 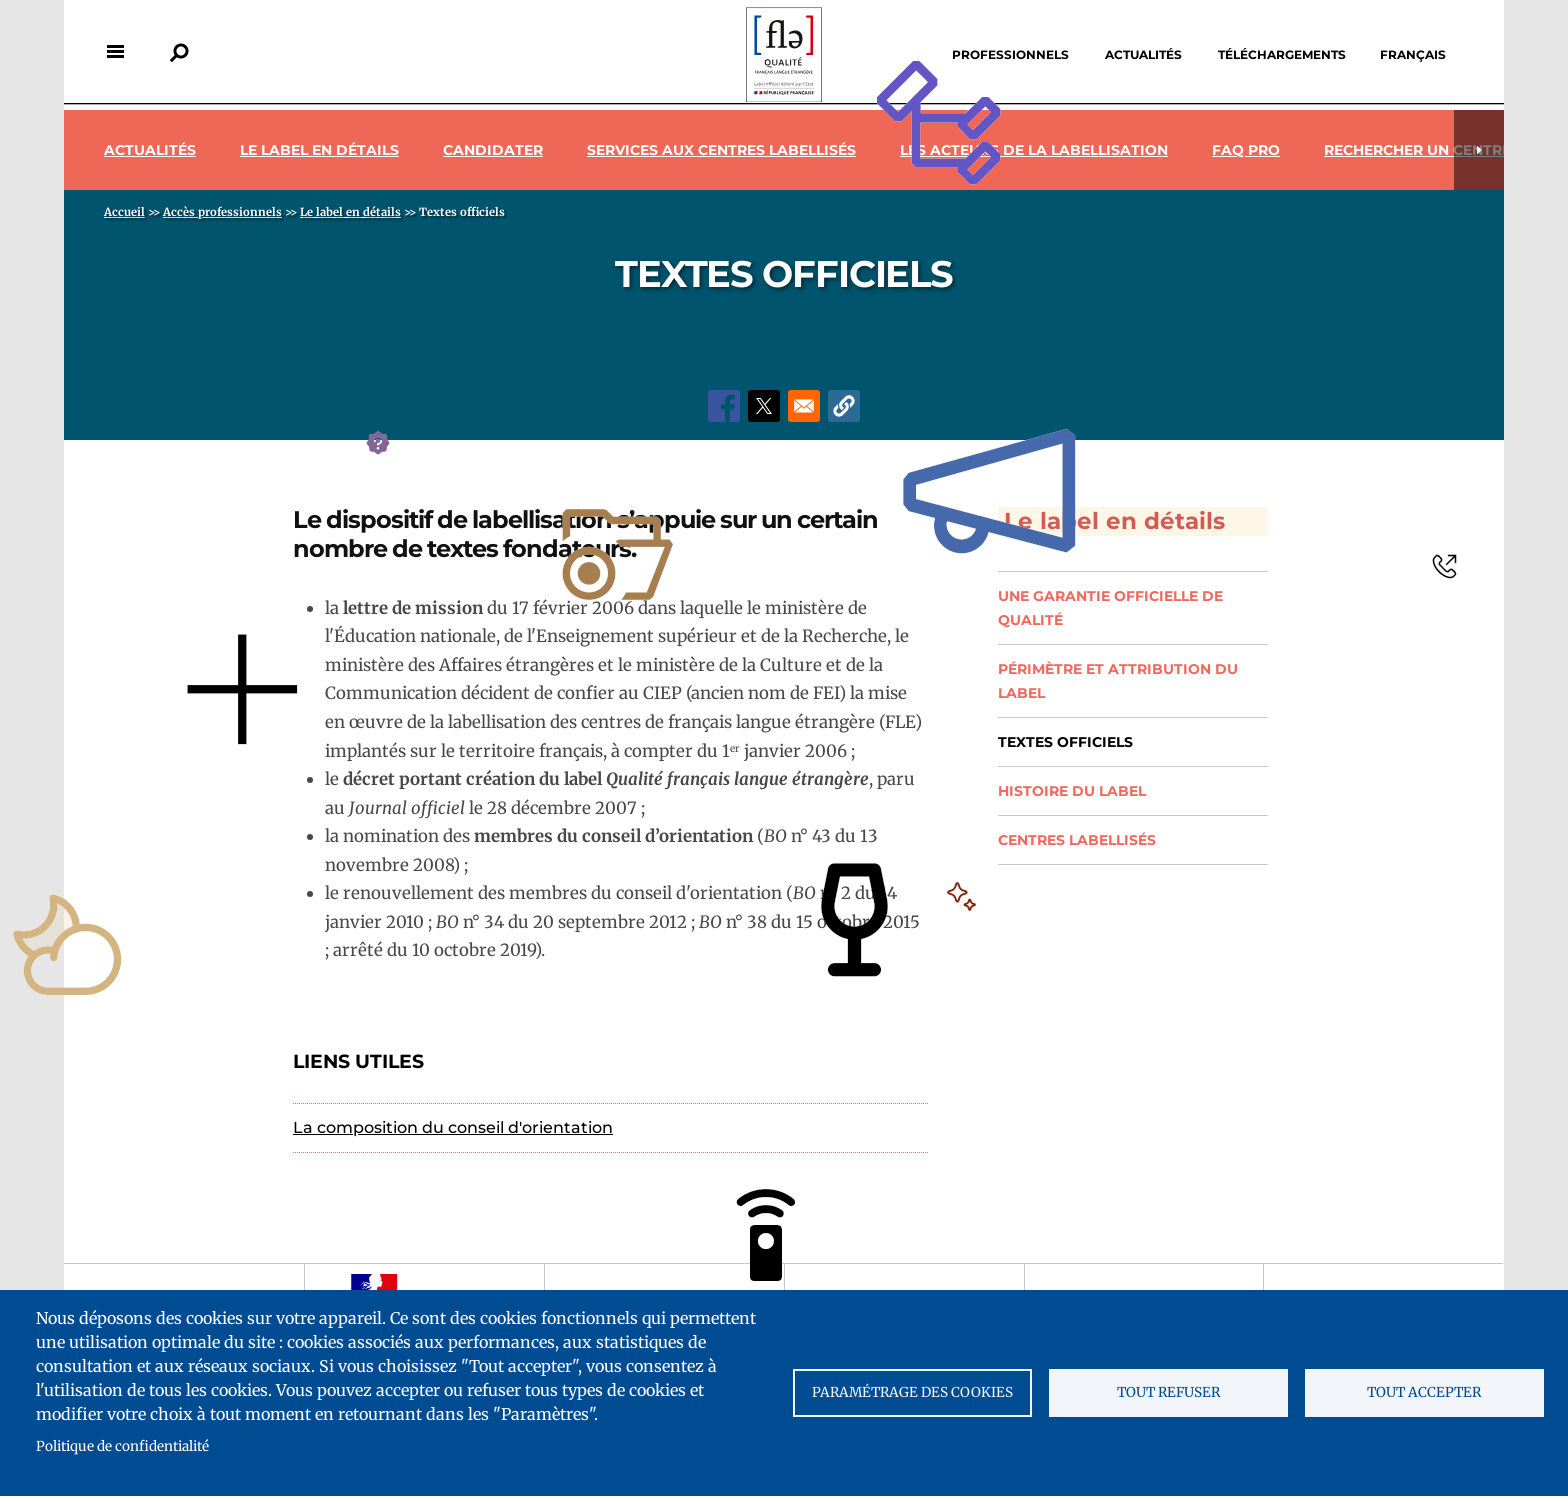 What do you see at coordinates (1444, 566) in the screenshot?
I see `indicates an outgoing call was made` at bounding box center [1444, 566].